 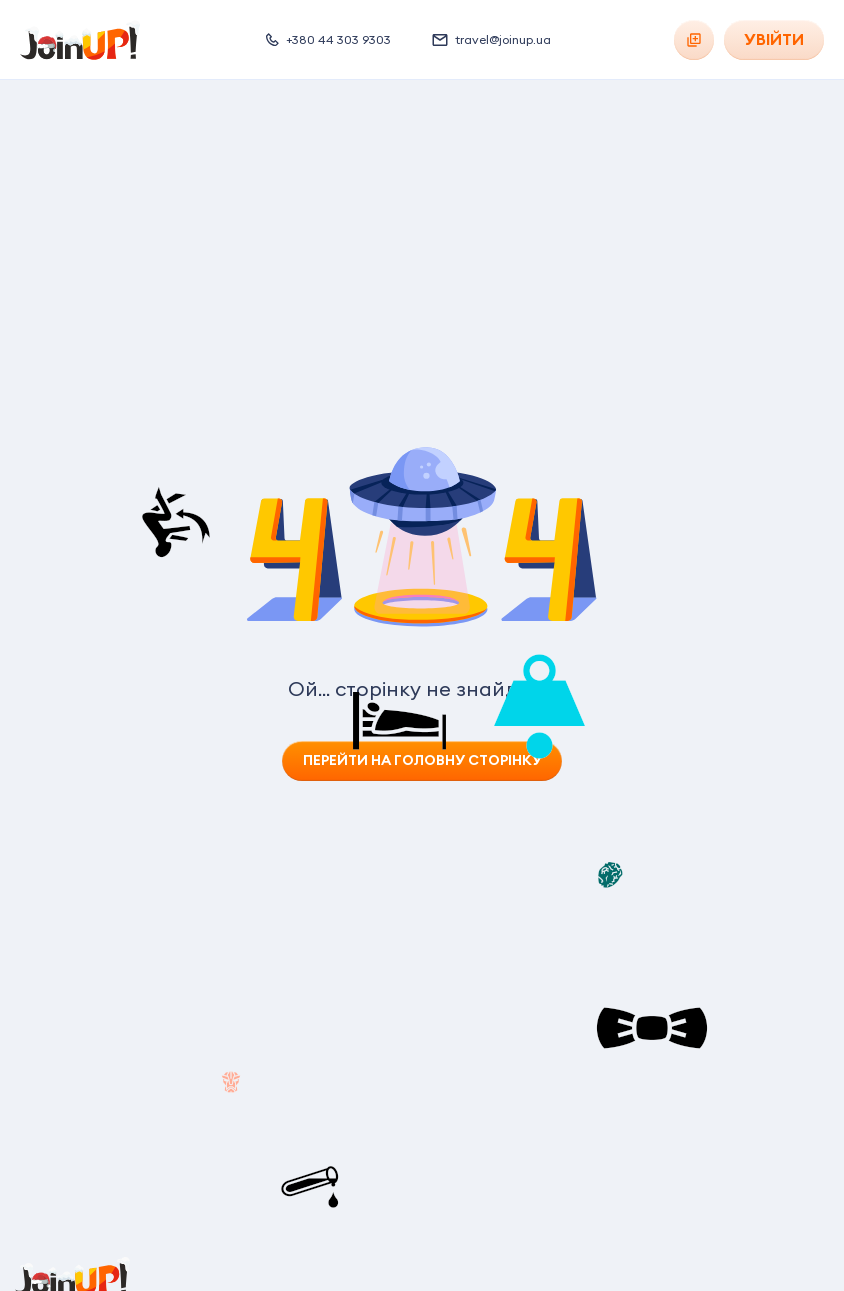 What do you see at coordinates (539, 706) in the screenshot?
I see `indicates a crushing or weight-based attack in a game` at bounding box center [539, 706].